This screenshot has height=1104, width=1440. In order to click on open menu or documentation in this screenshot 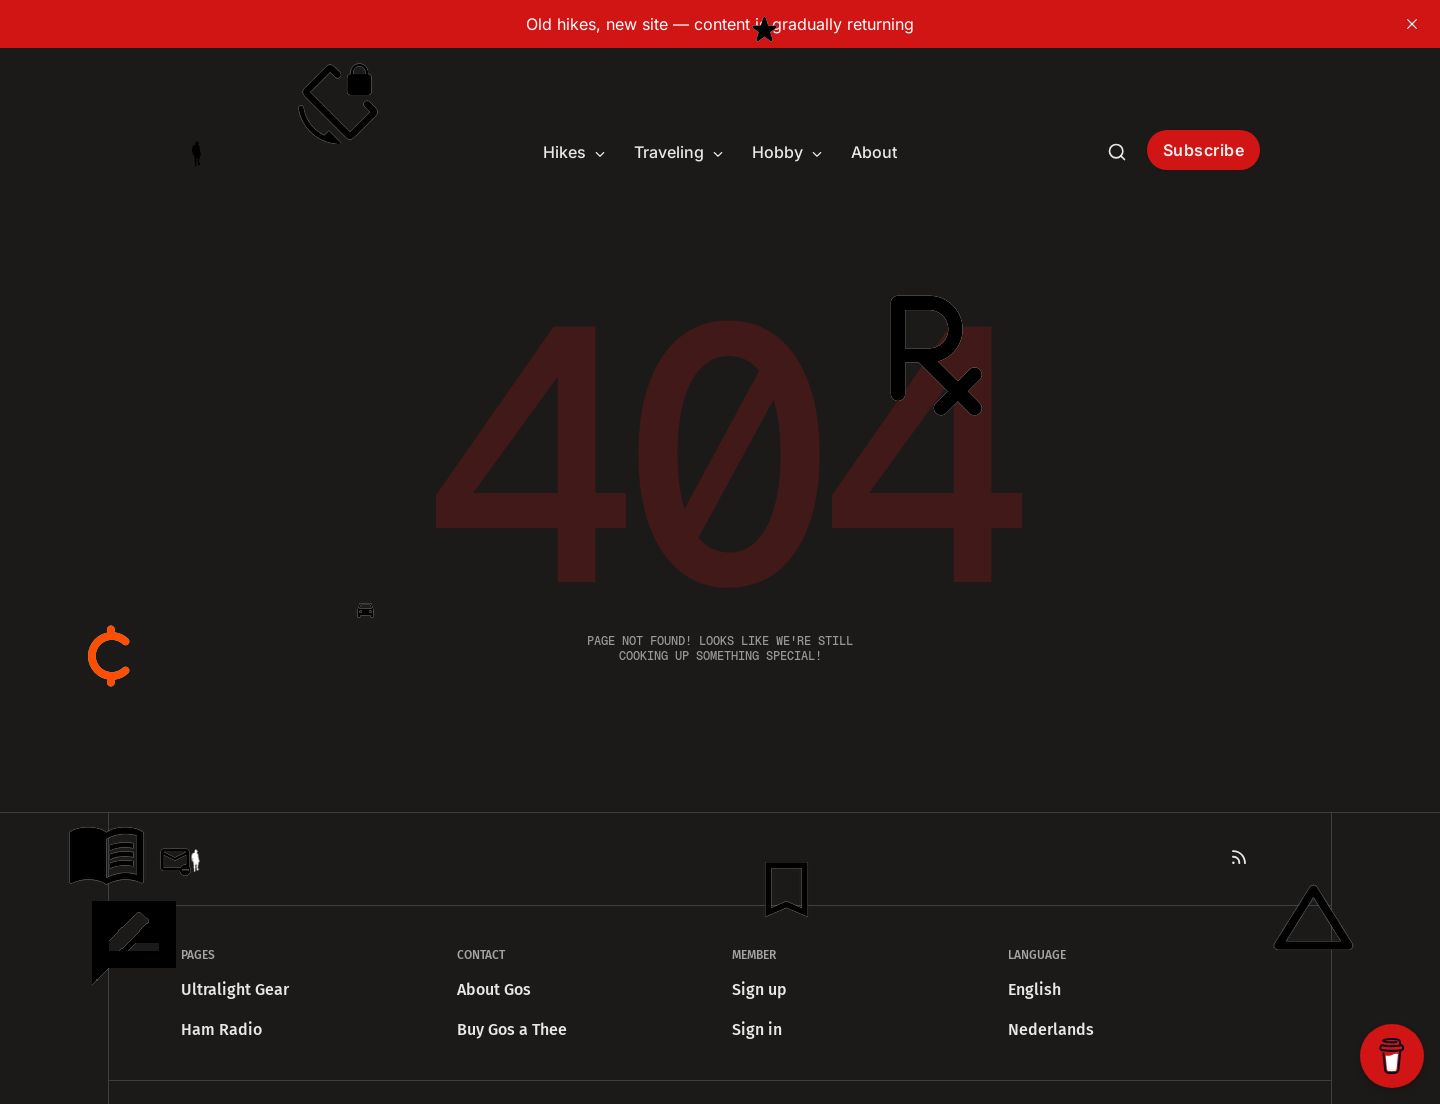, I will do `click(106, 852)`.